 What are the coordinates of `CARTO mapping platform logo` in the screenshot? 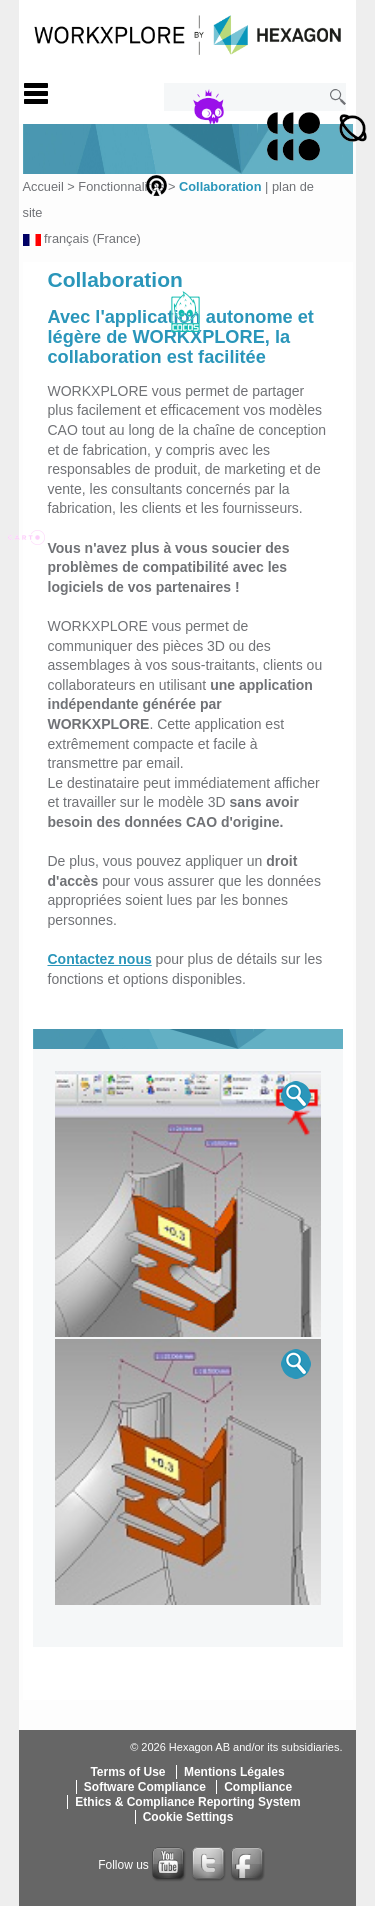 It's located at (26, 537).